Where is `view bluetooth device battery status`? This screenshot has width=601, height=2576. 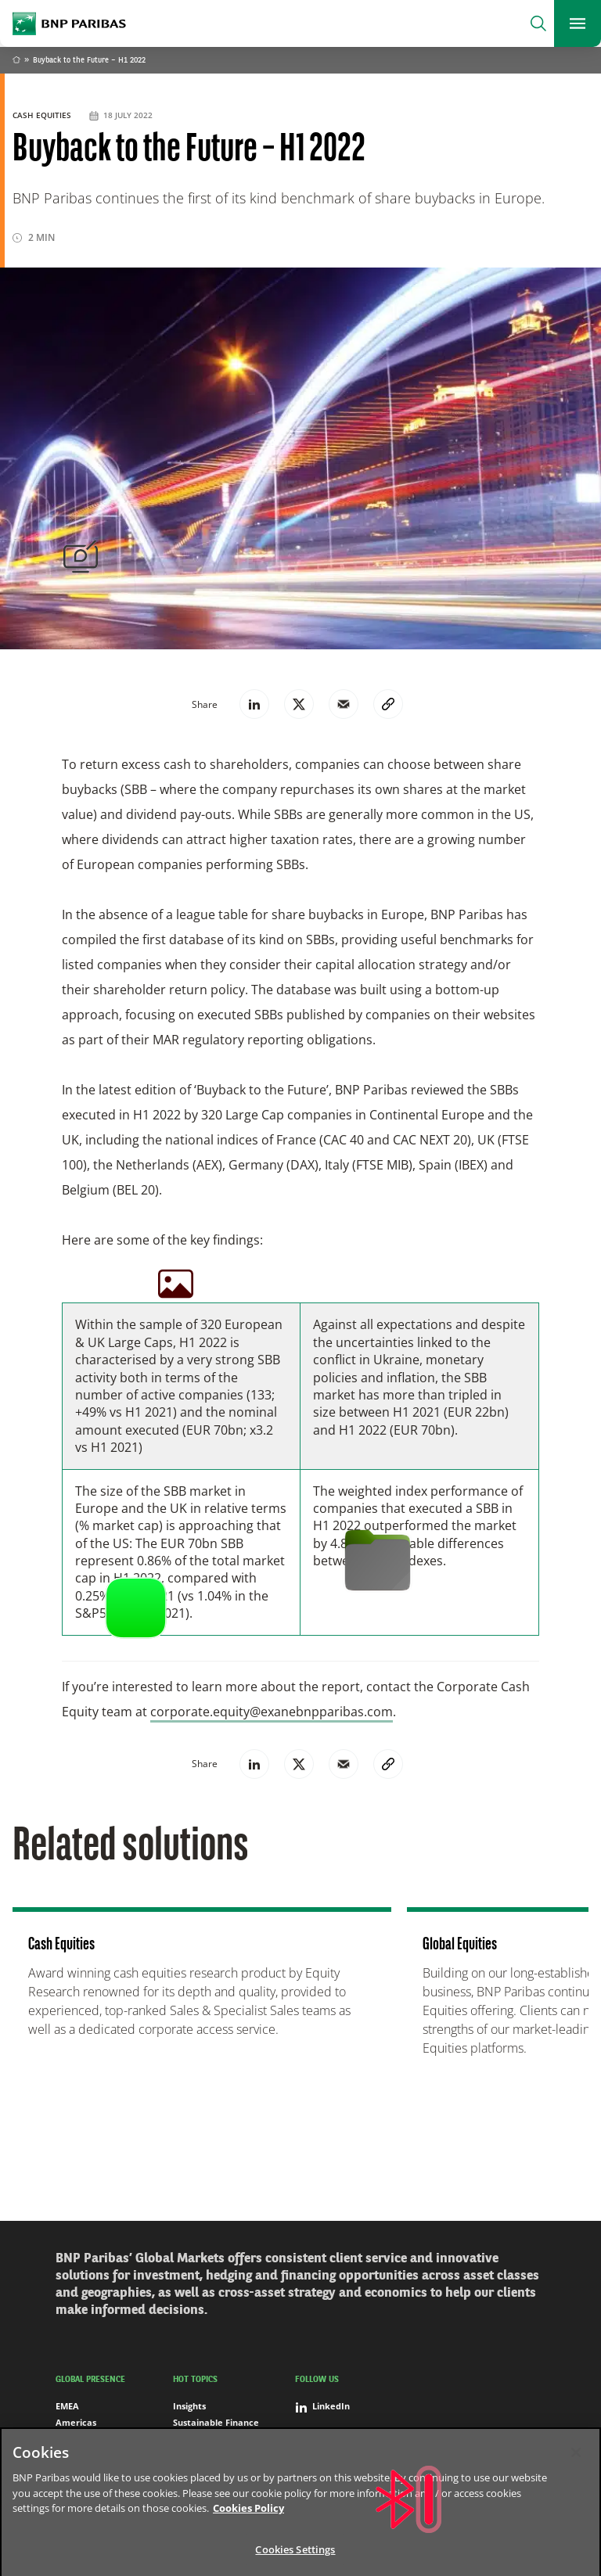
view bluetooth device battery status is located at coordinates (408, 2499).